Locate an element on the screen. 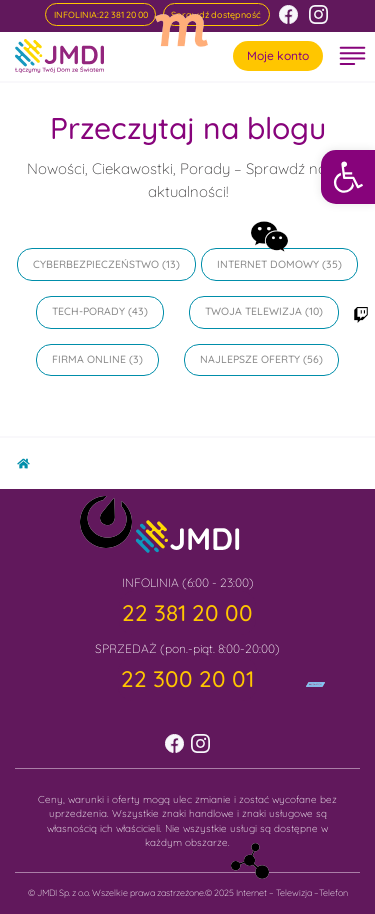 This screenshot has height=914, width=375. open WeChat messaging app is located at coordinates (269, 236).